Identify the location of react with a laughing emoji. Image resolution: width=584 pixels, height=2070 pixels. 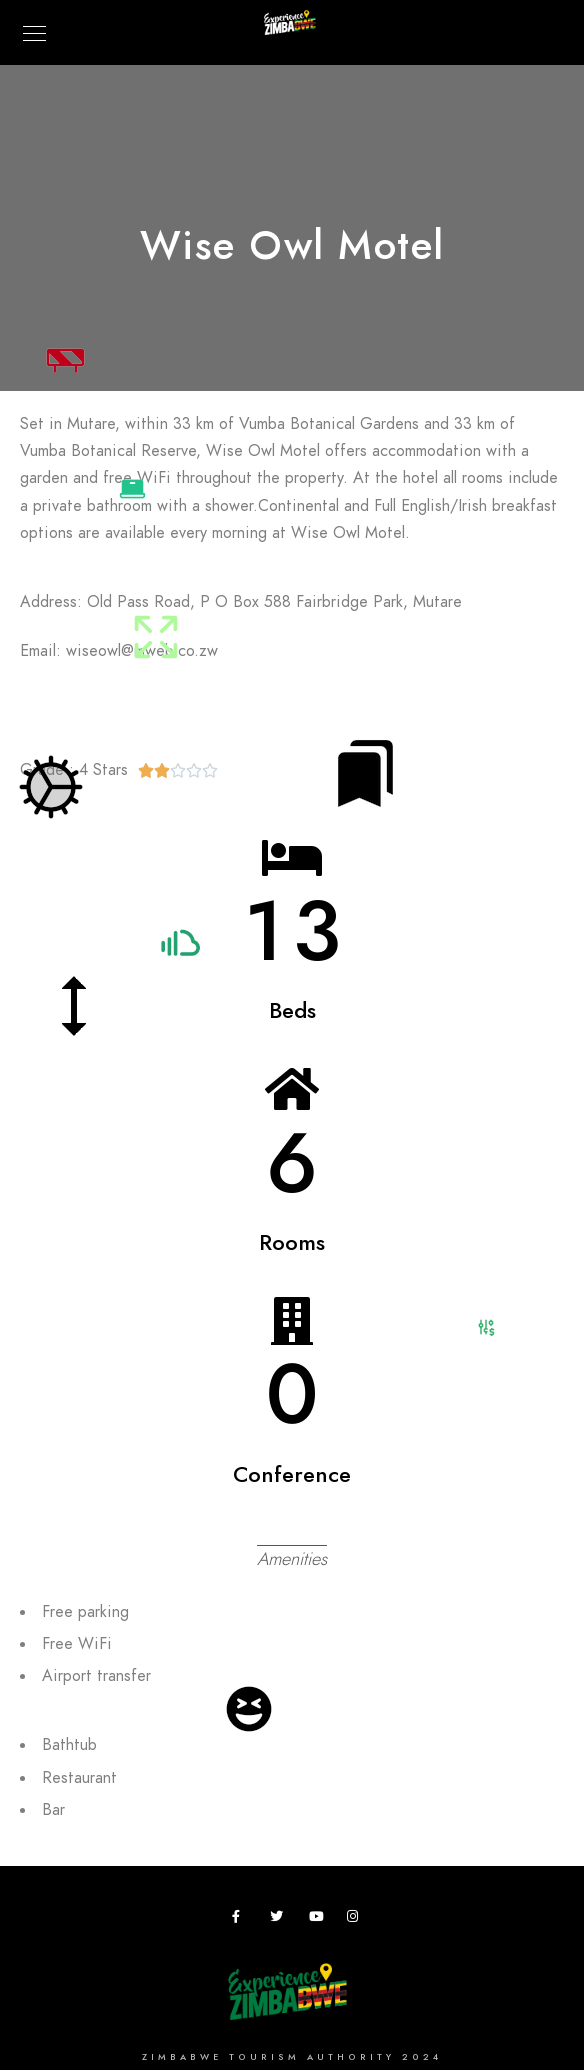
(249, 1709).